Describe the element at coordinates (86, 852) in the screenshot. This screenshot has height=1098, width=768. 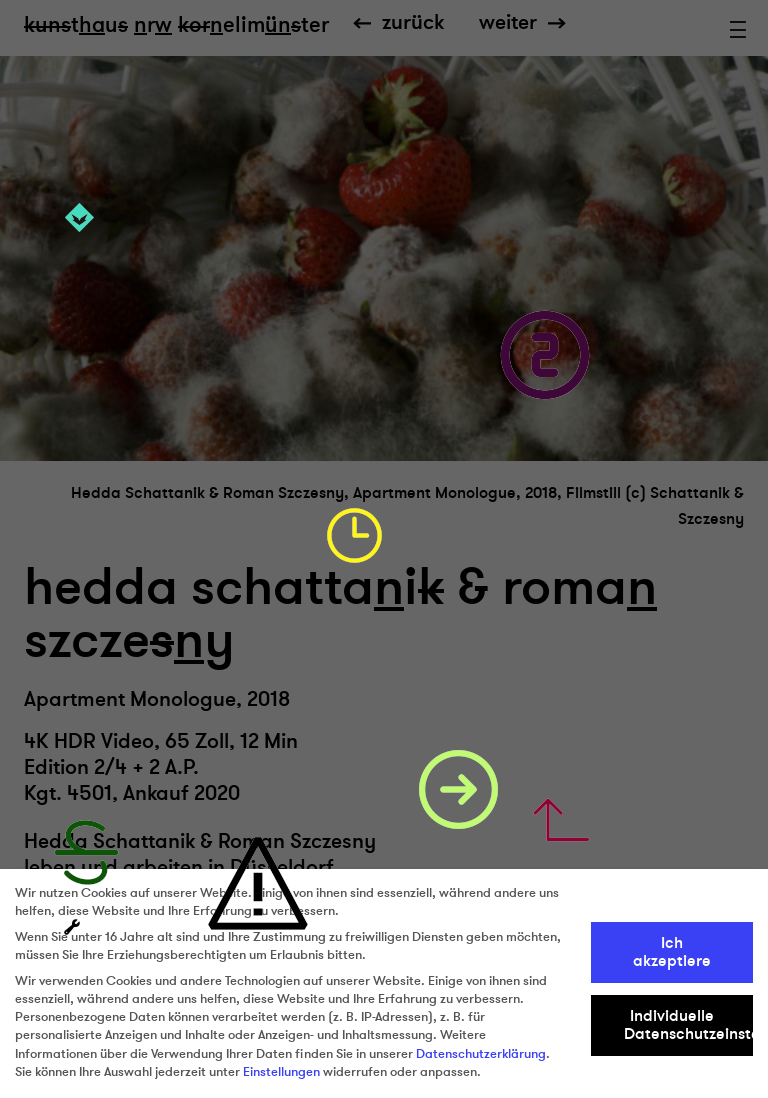
I see `apply strikethrough formatting to selected text` at that location.